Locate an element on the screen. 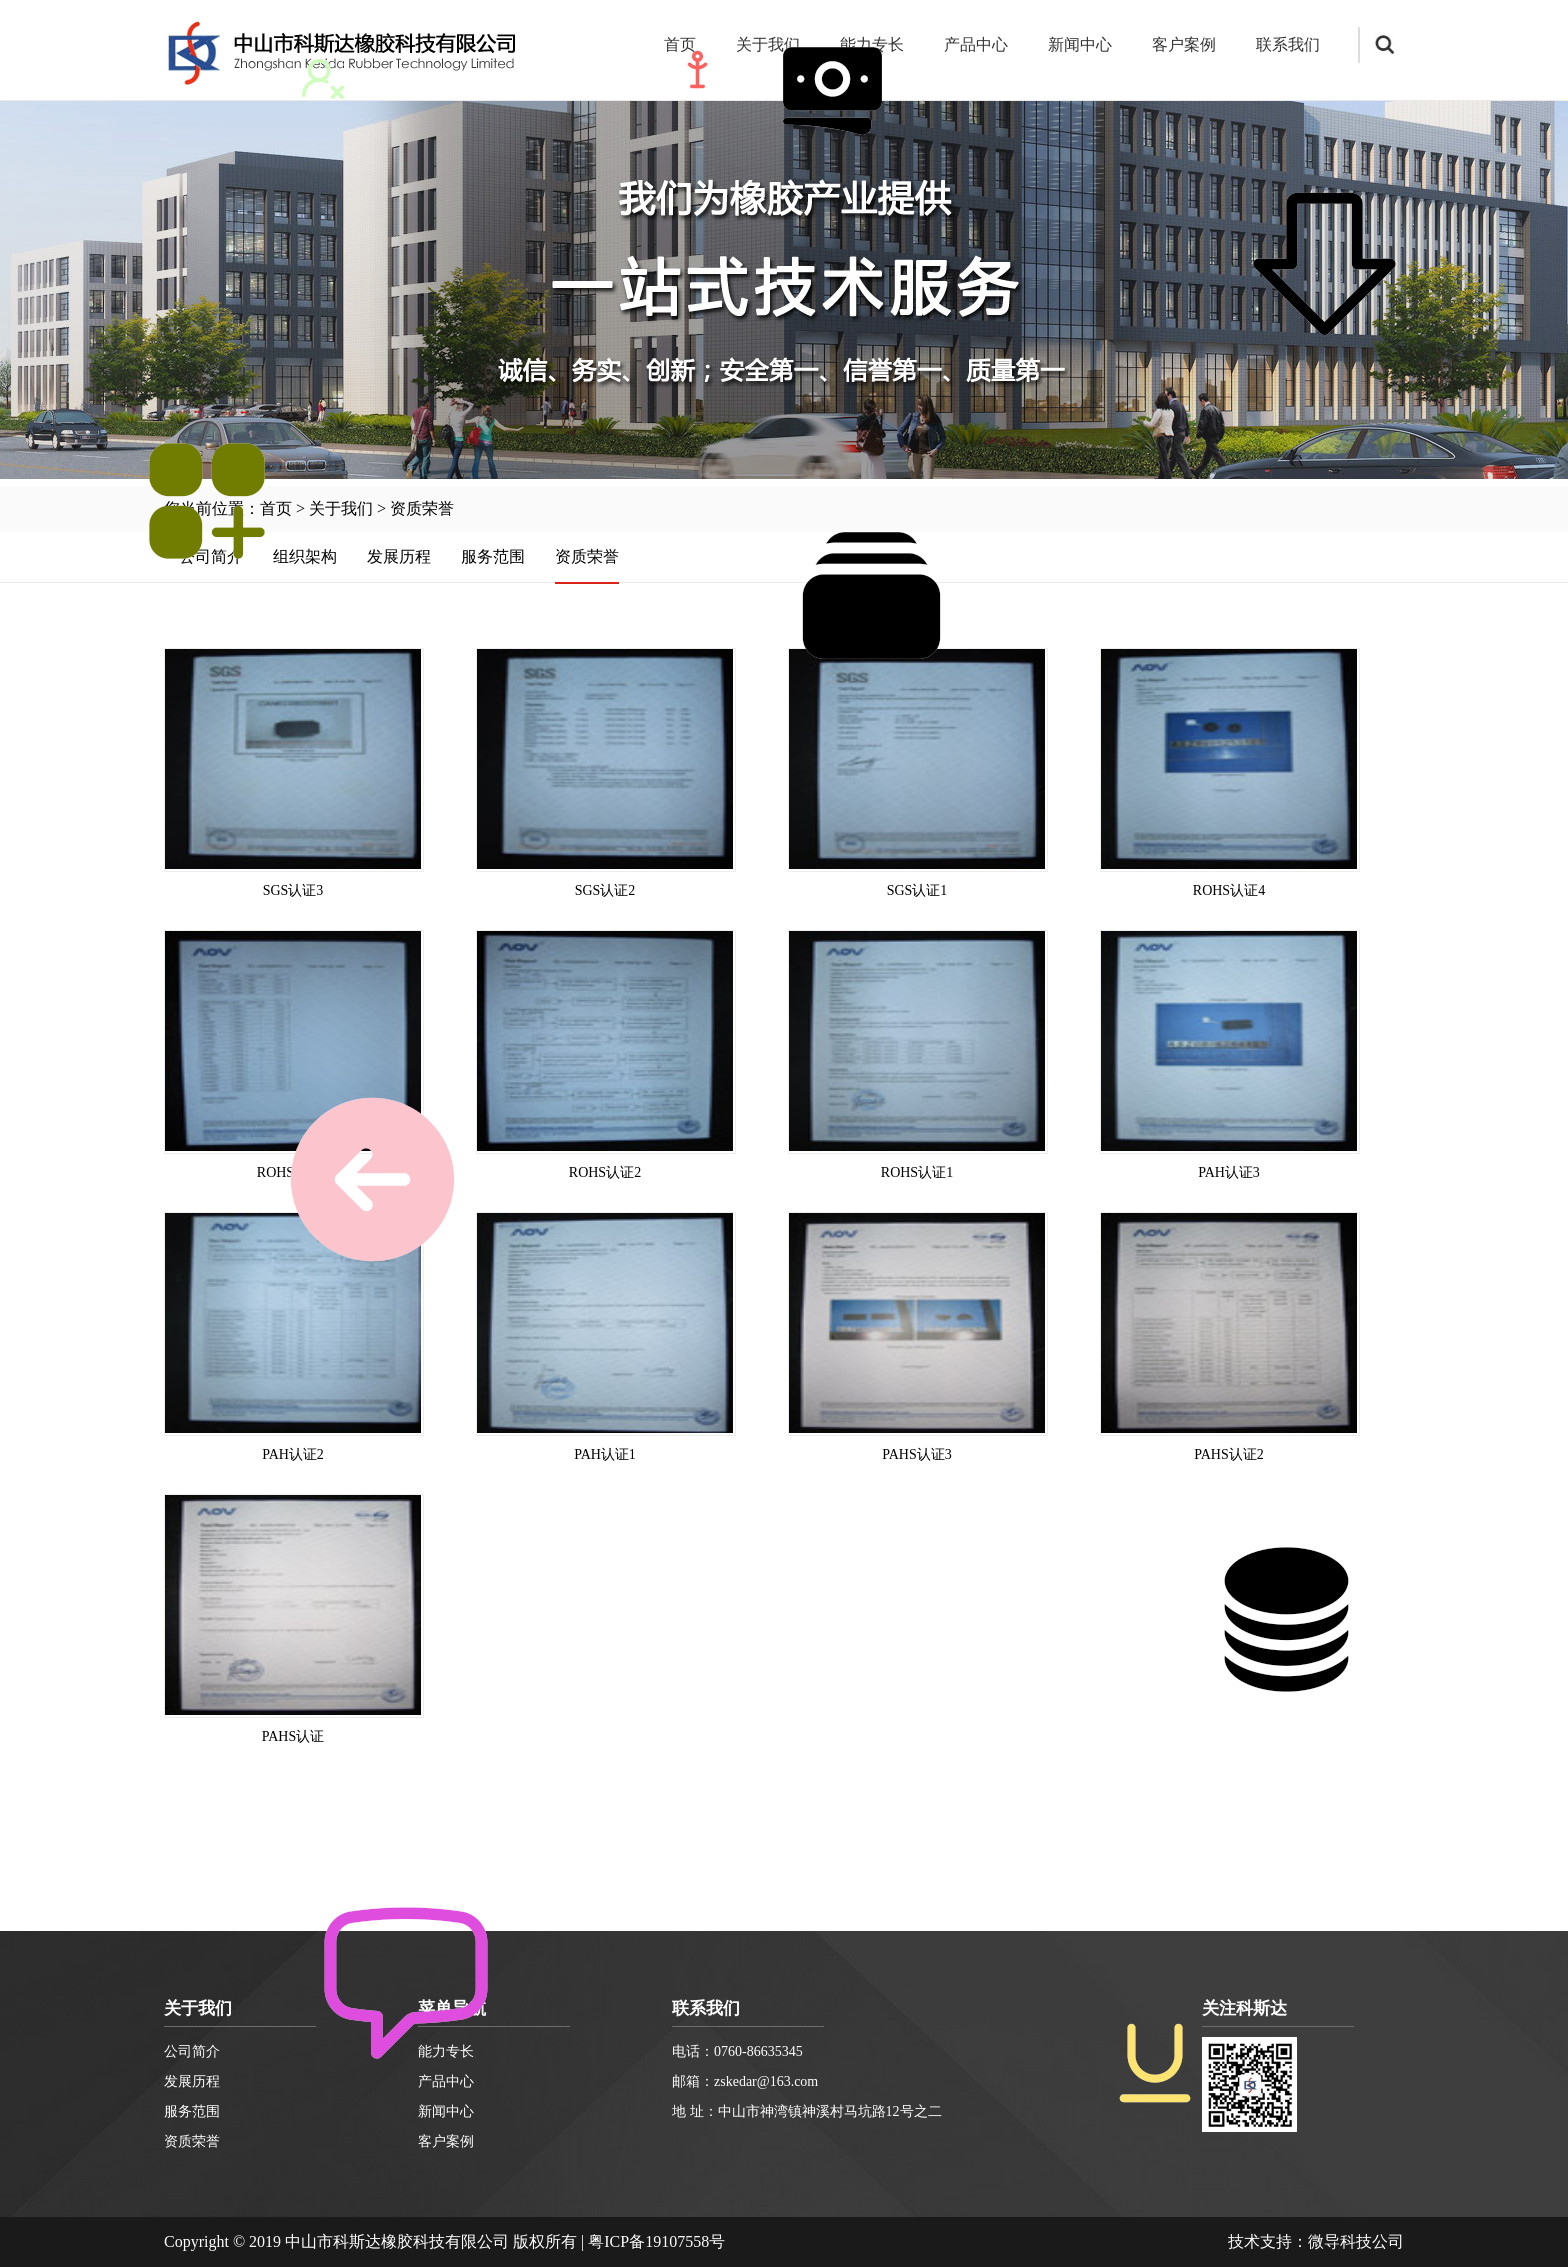 The image size is (1568, 2267). view database or data storage is located at coordinates (1286, 1619).